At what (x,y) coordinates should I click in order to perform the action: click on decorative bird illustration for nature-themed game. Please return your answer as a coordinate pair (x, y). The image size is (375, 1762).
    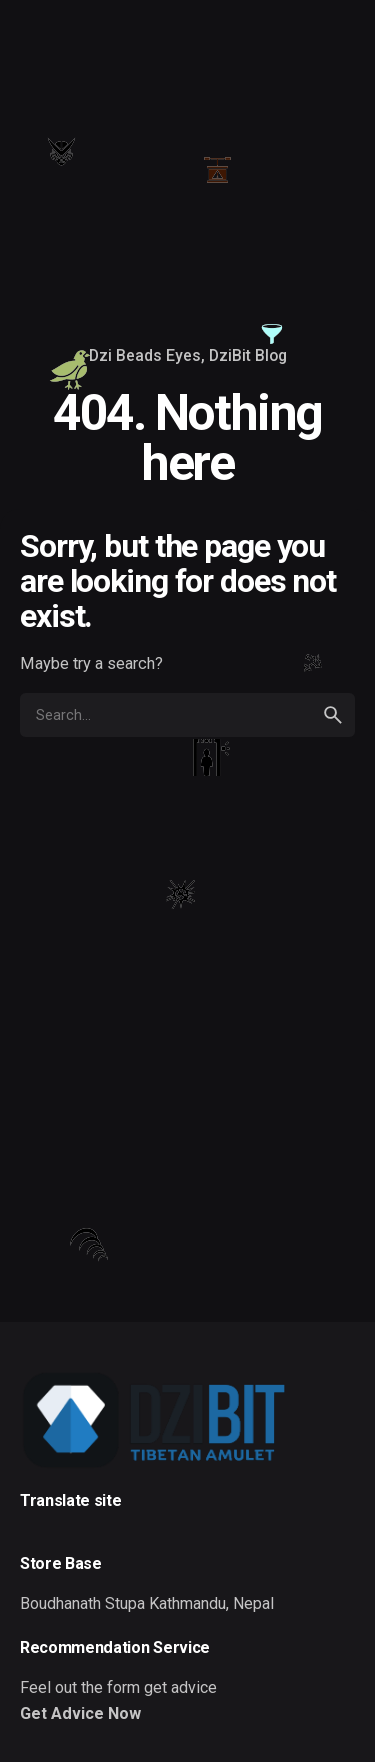
    Looking at the image, I should click on (70, 370).